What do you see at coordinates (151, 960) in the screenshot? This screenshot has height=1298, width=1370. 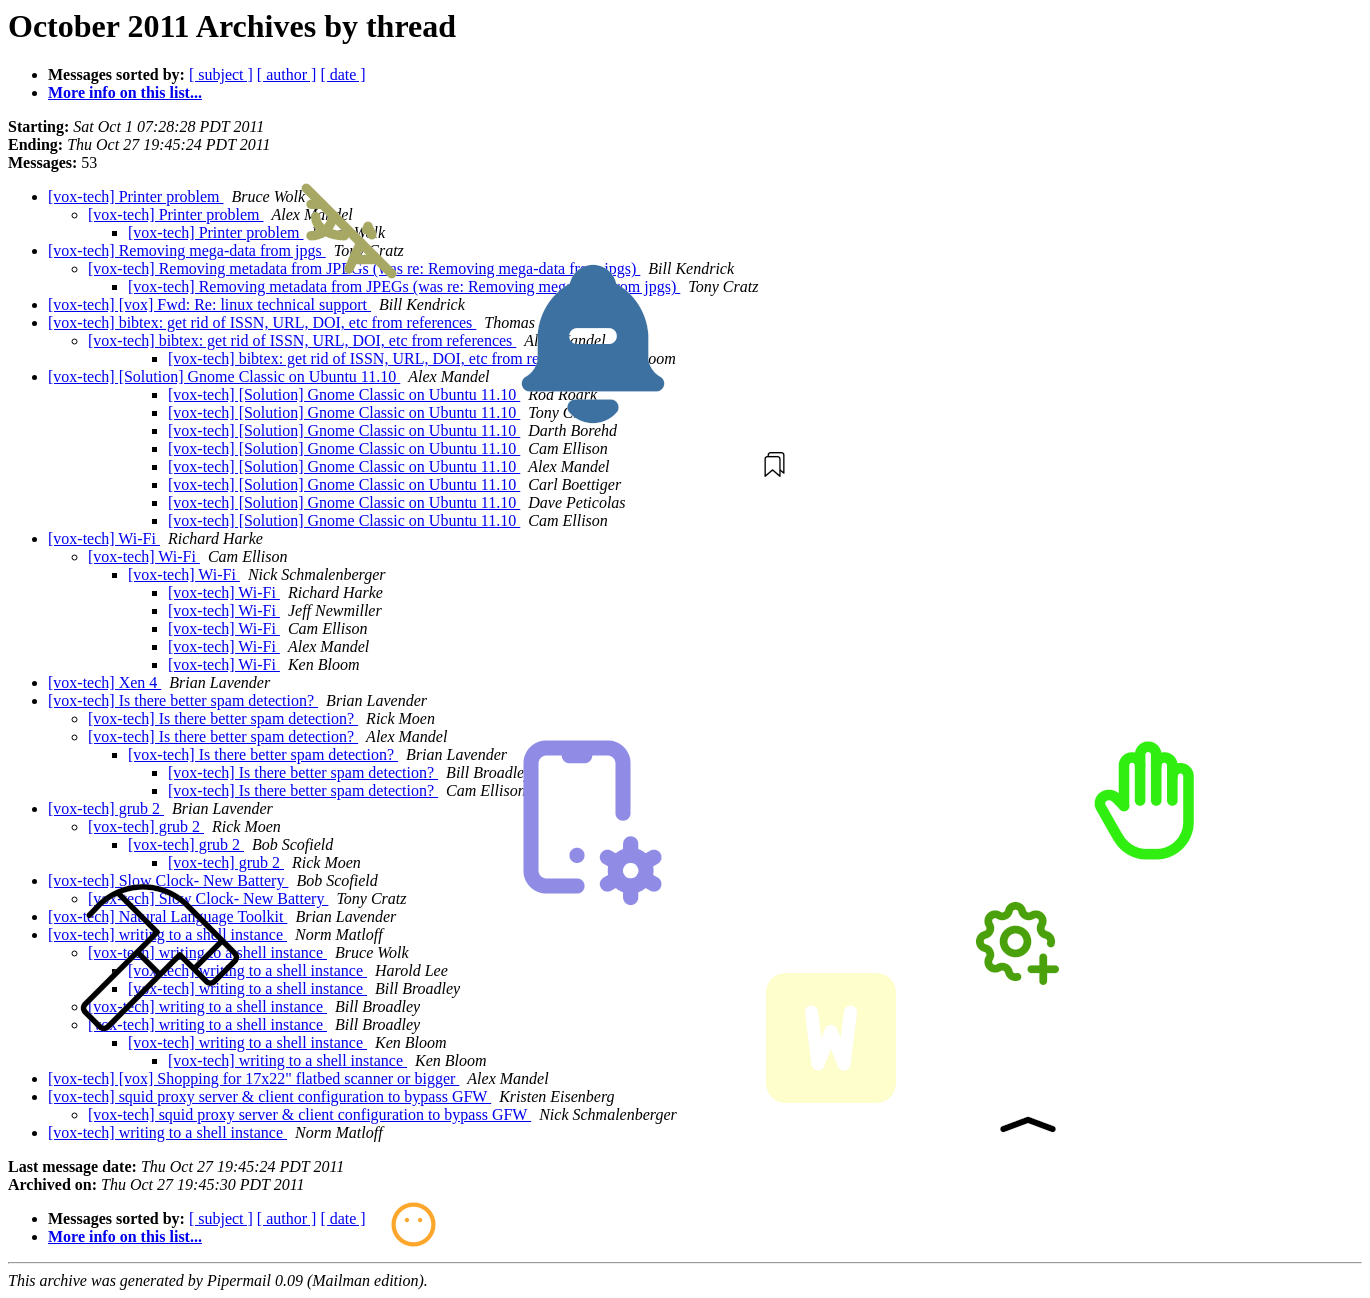 I see `access tools or settings` at bounding box center [151, 960].